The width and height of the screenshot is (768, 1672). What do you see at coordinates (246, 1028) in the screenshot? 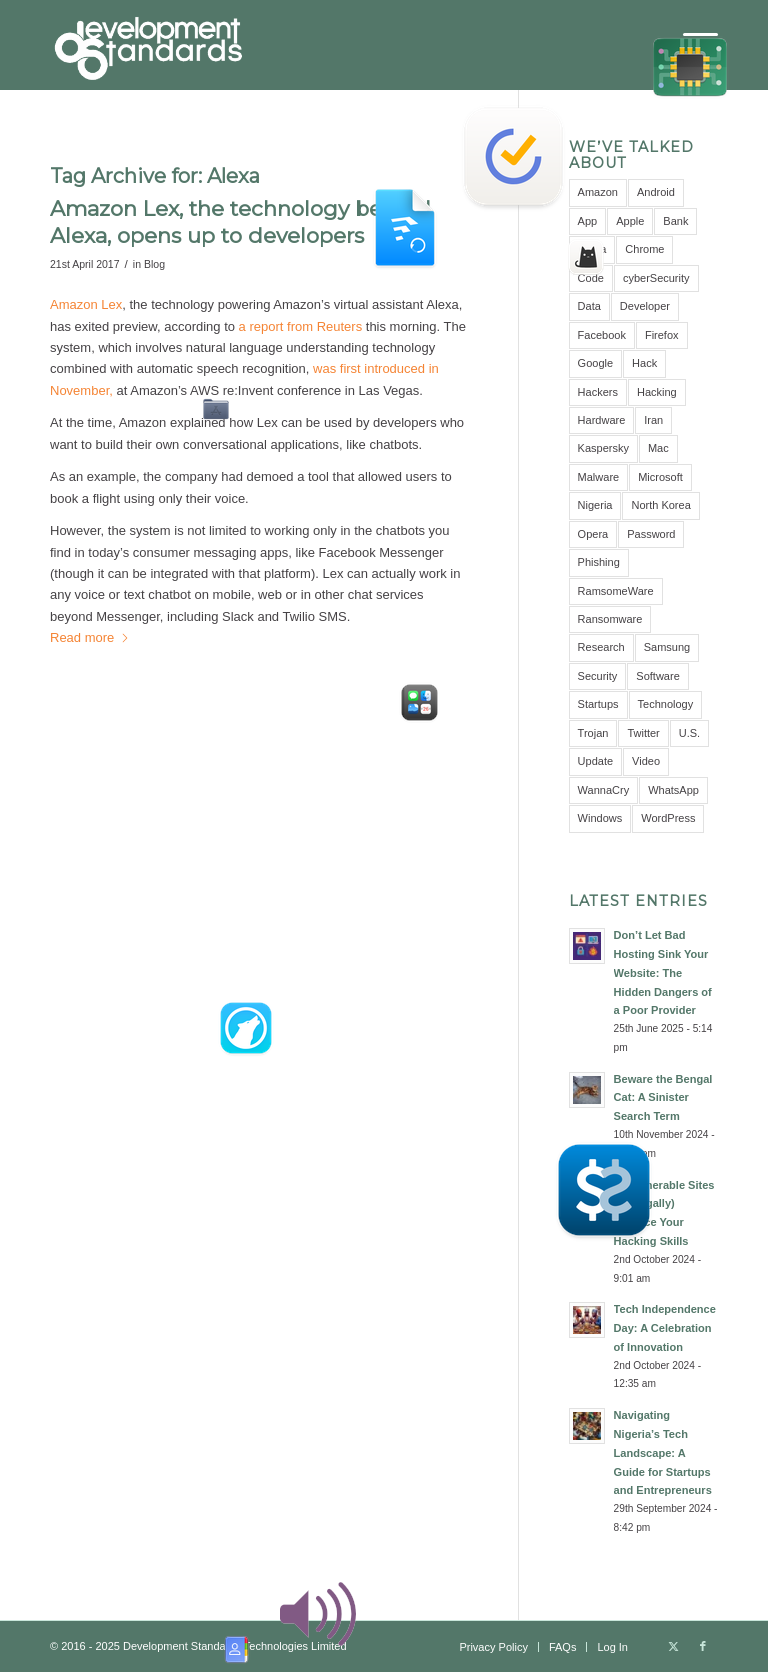
I see `open librewolf browser` at bounding box center [246, 1028].